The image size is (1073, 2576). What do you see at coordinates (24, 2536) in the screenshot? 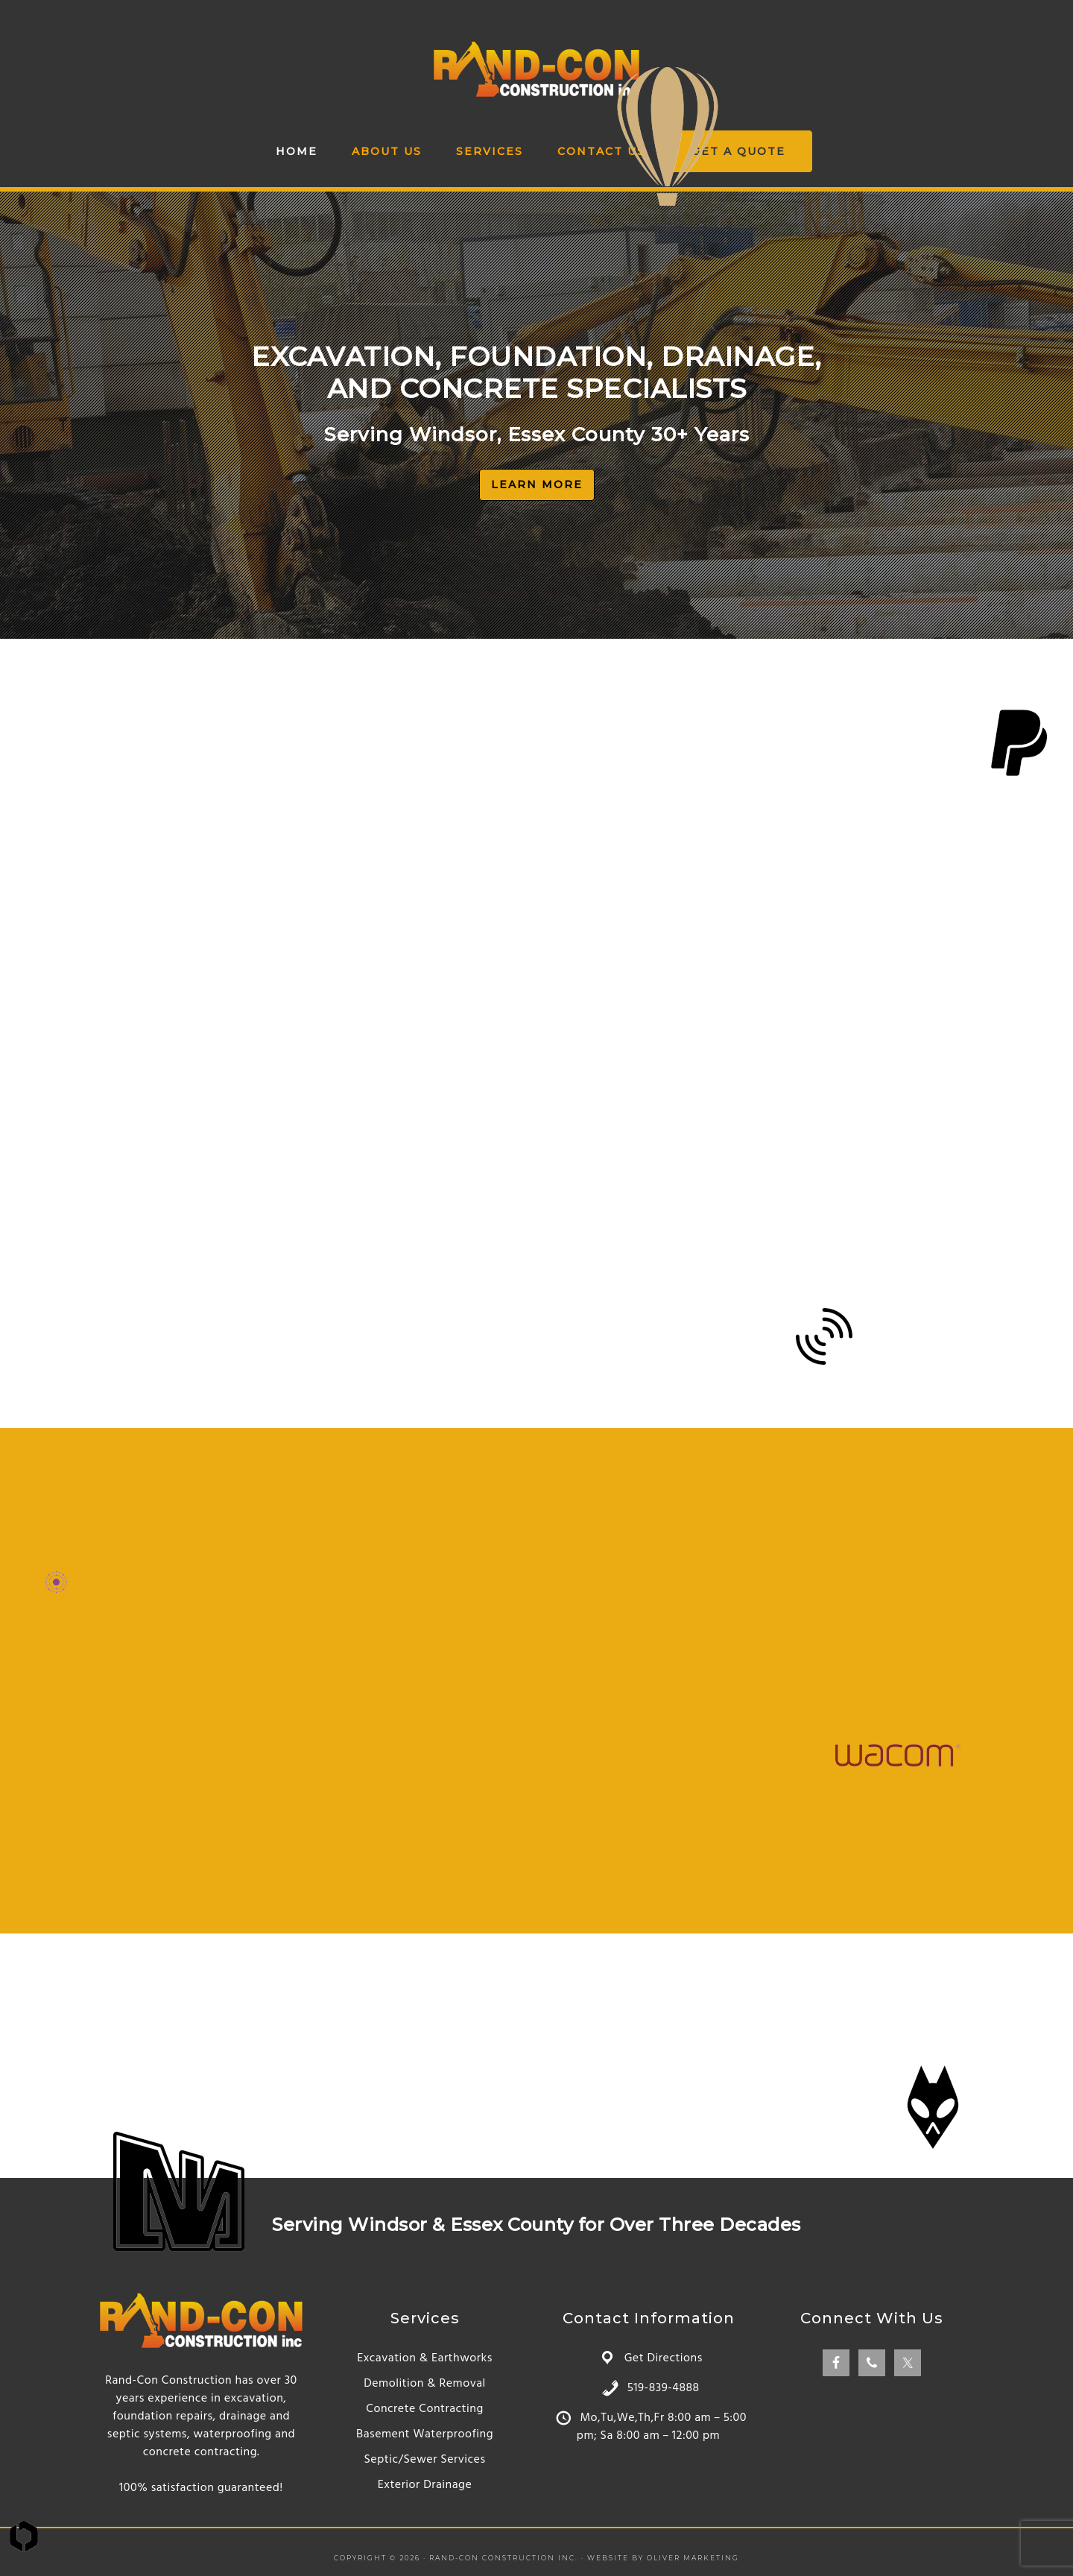
I see `opslevel logo` at bounding box center [24, 2536].